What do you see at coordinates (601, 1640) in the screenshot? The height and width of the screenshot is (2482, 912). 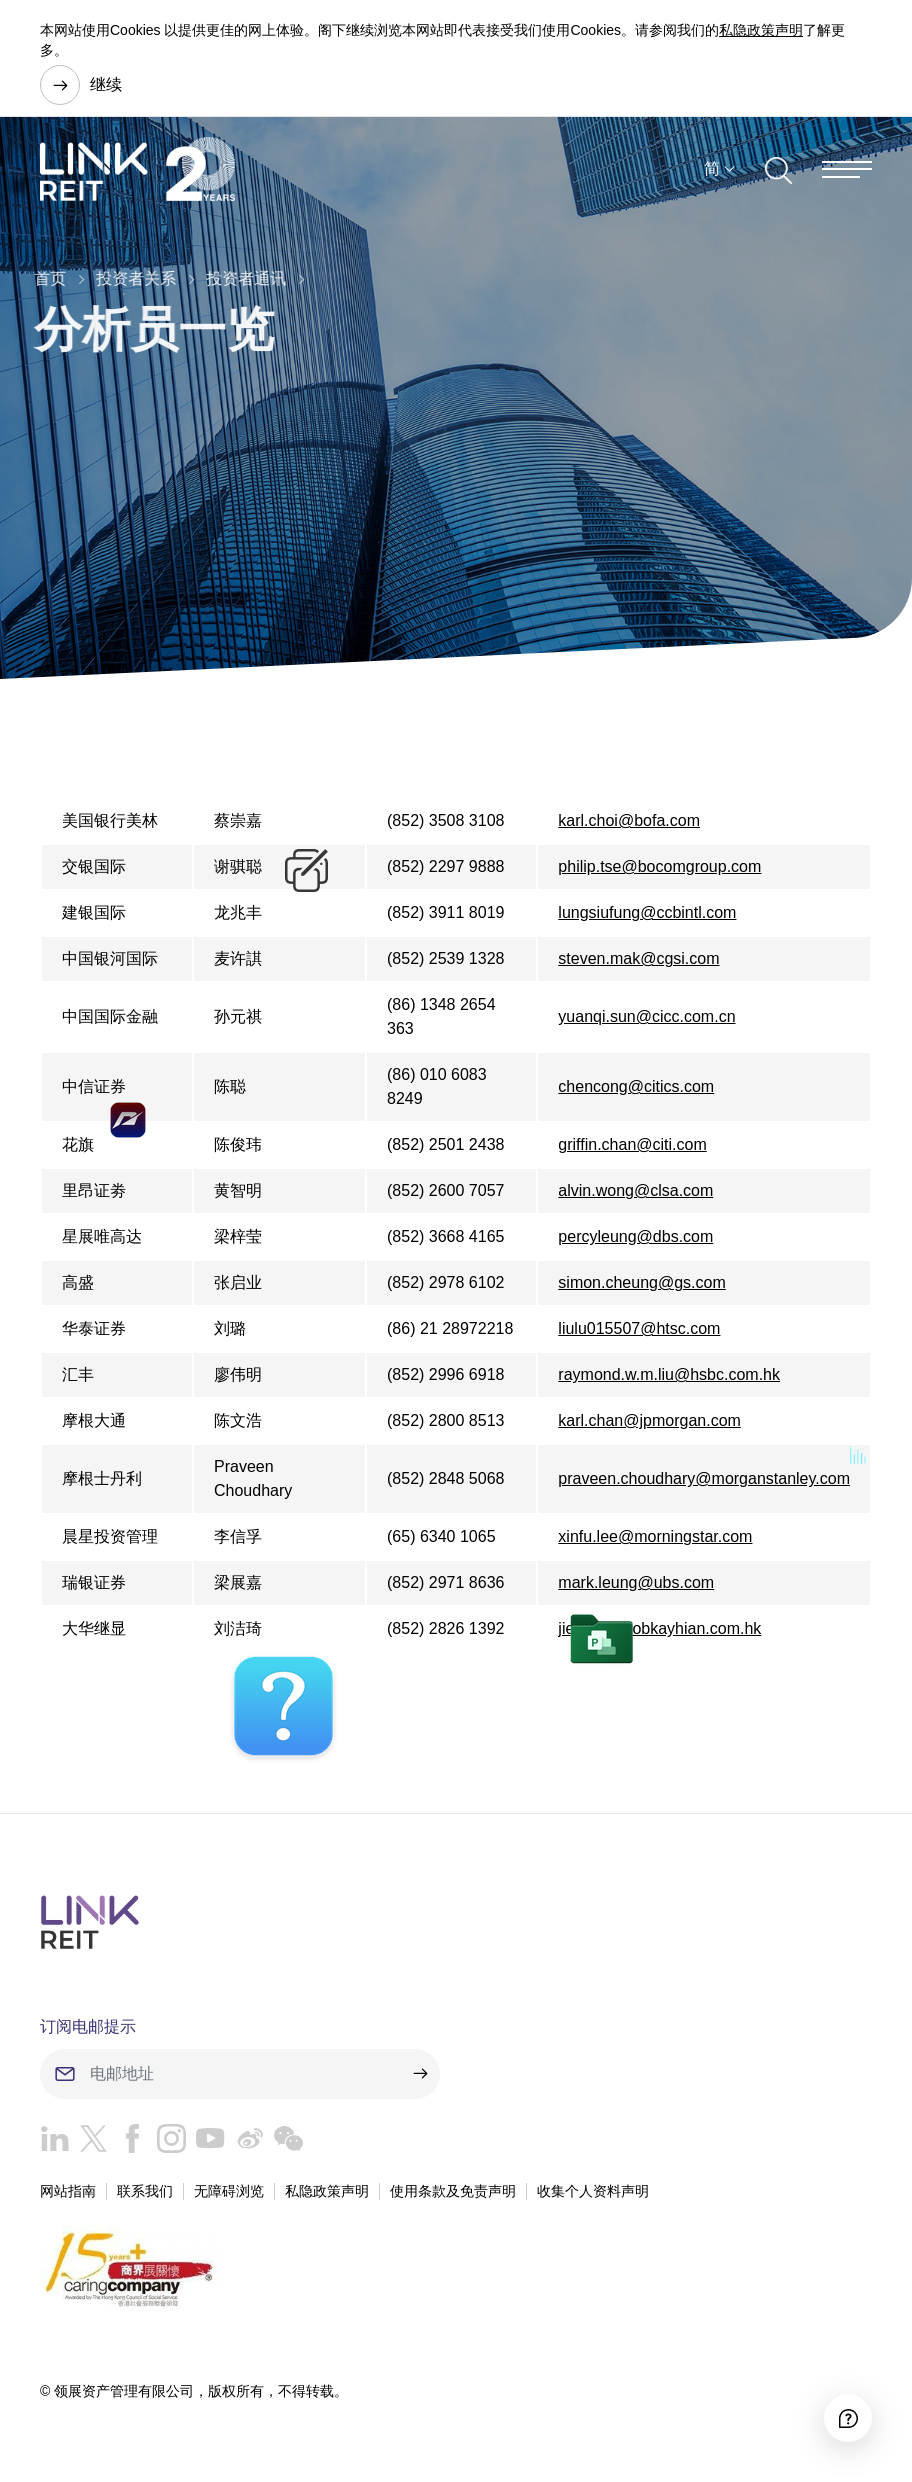 I see `open folder containing microsoft project files` at bounding box center [601, 1640].